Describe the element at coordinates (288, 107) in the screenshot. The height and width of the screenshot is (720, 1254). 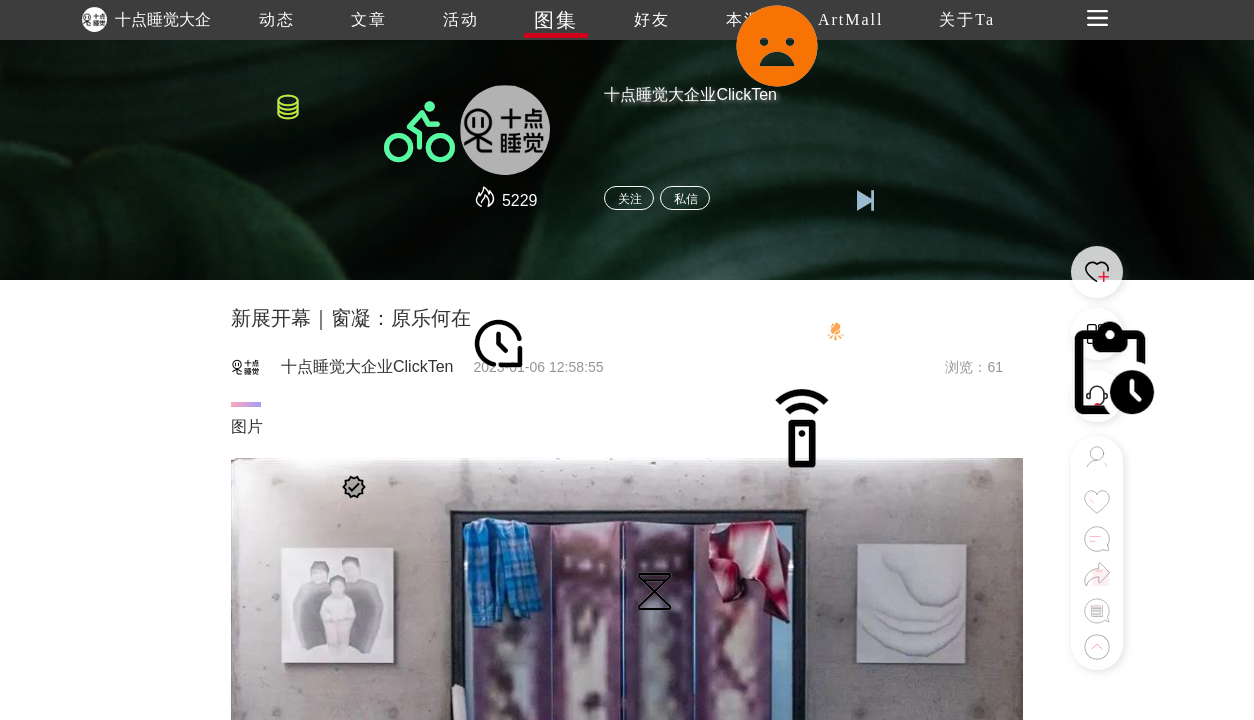
I see `access database or data storage` at that location.